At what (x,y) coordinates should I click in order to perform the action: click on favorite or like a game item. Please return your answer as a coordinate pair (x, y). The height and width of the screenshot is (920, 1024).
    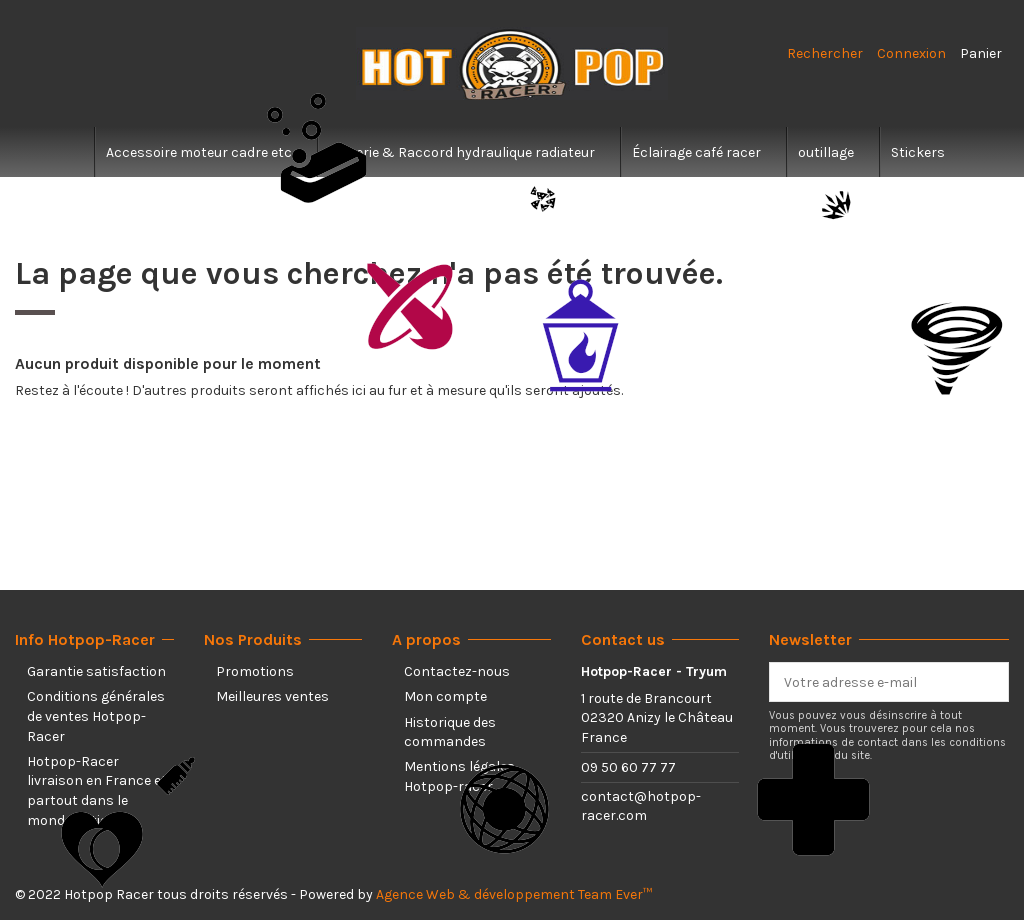
    Looking at the image, I should click on (102, 849).